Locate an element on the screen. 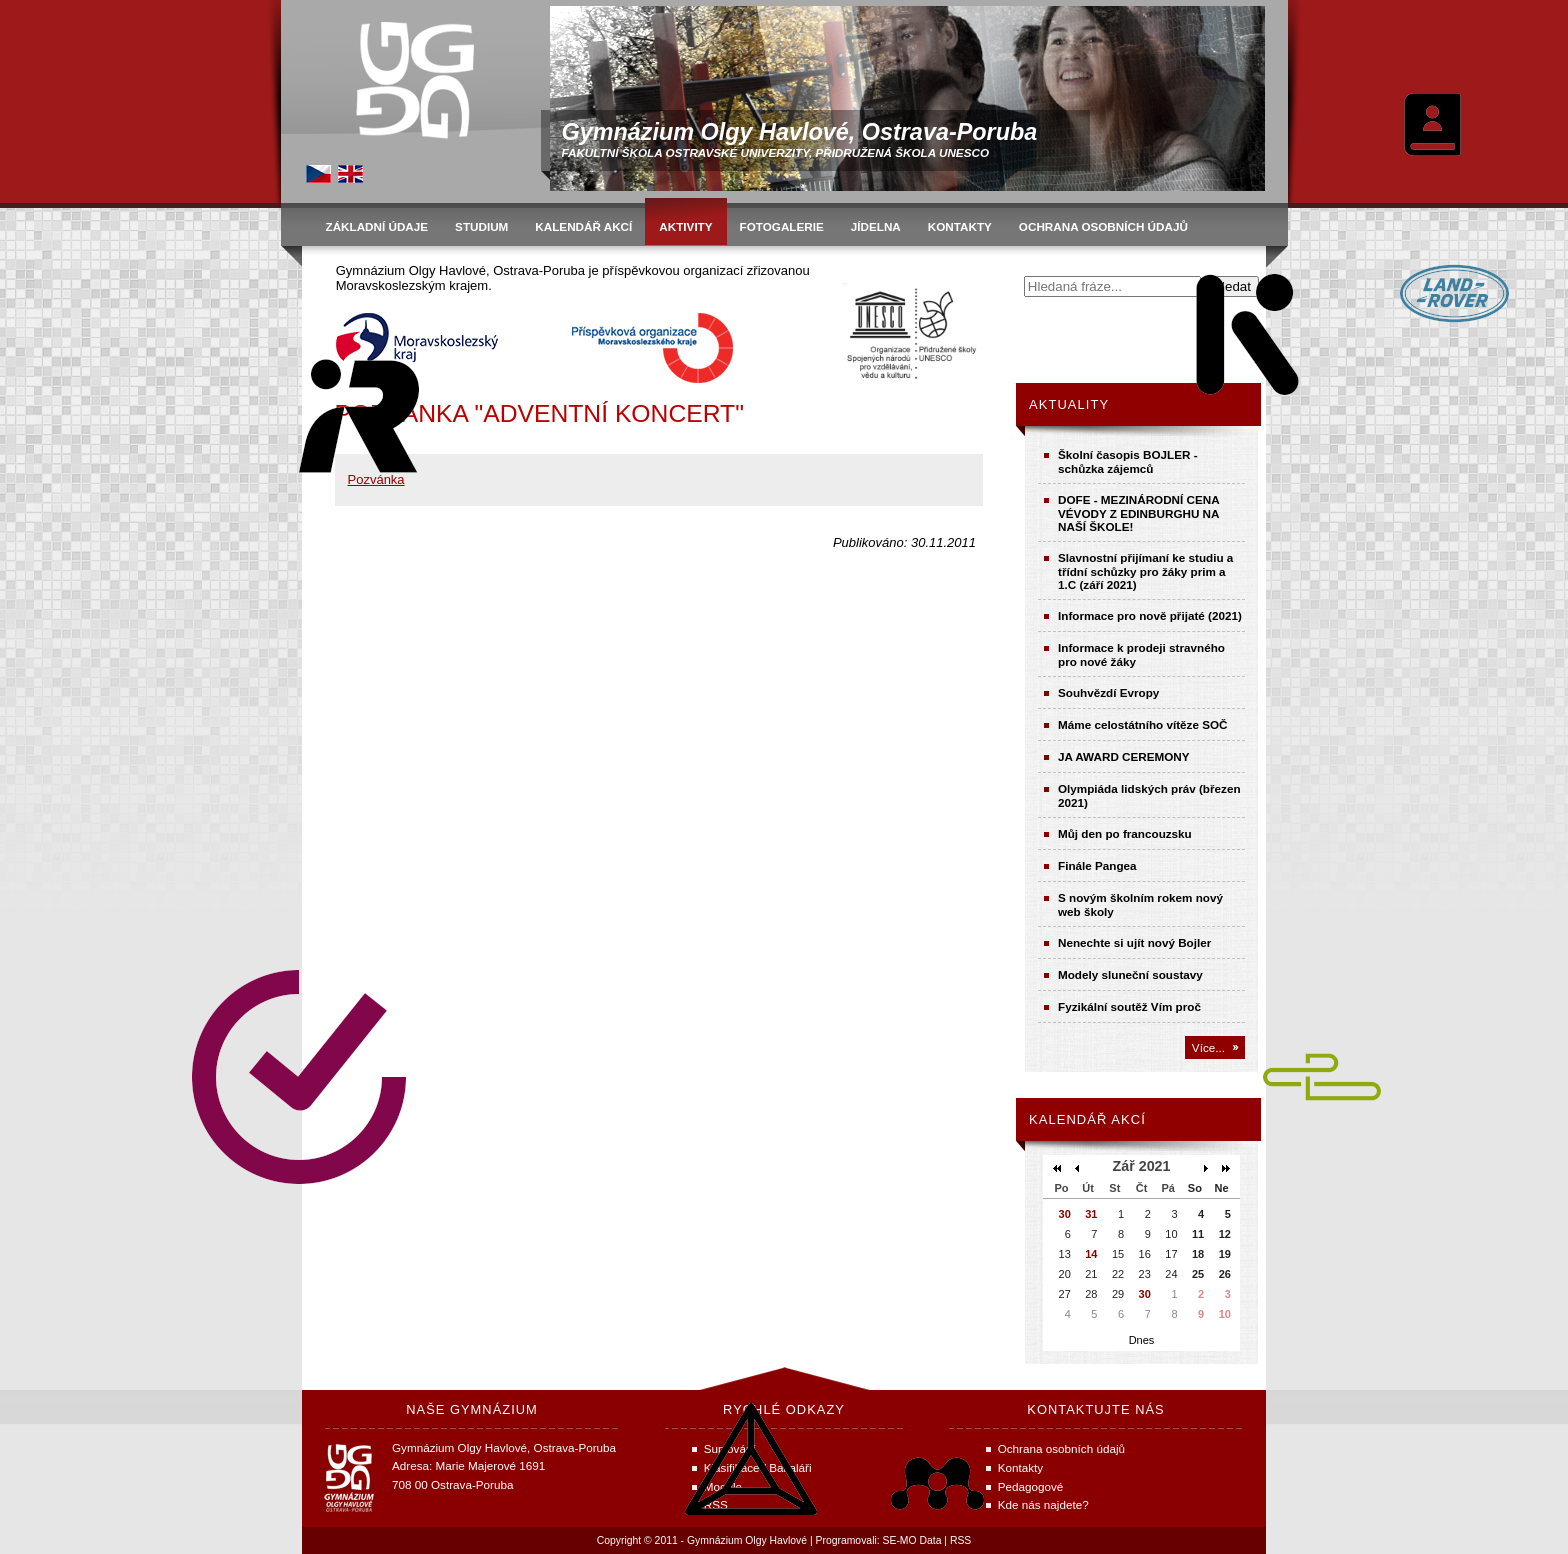 The width and height of the screenshot is (1568, 1554). UpCloud cloud hosting service logo is located at coordinates (1322, 1077).